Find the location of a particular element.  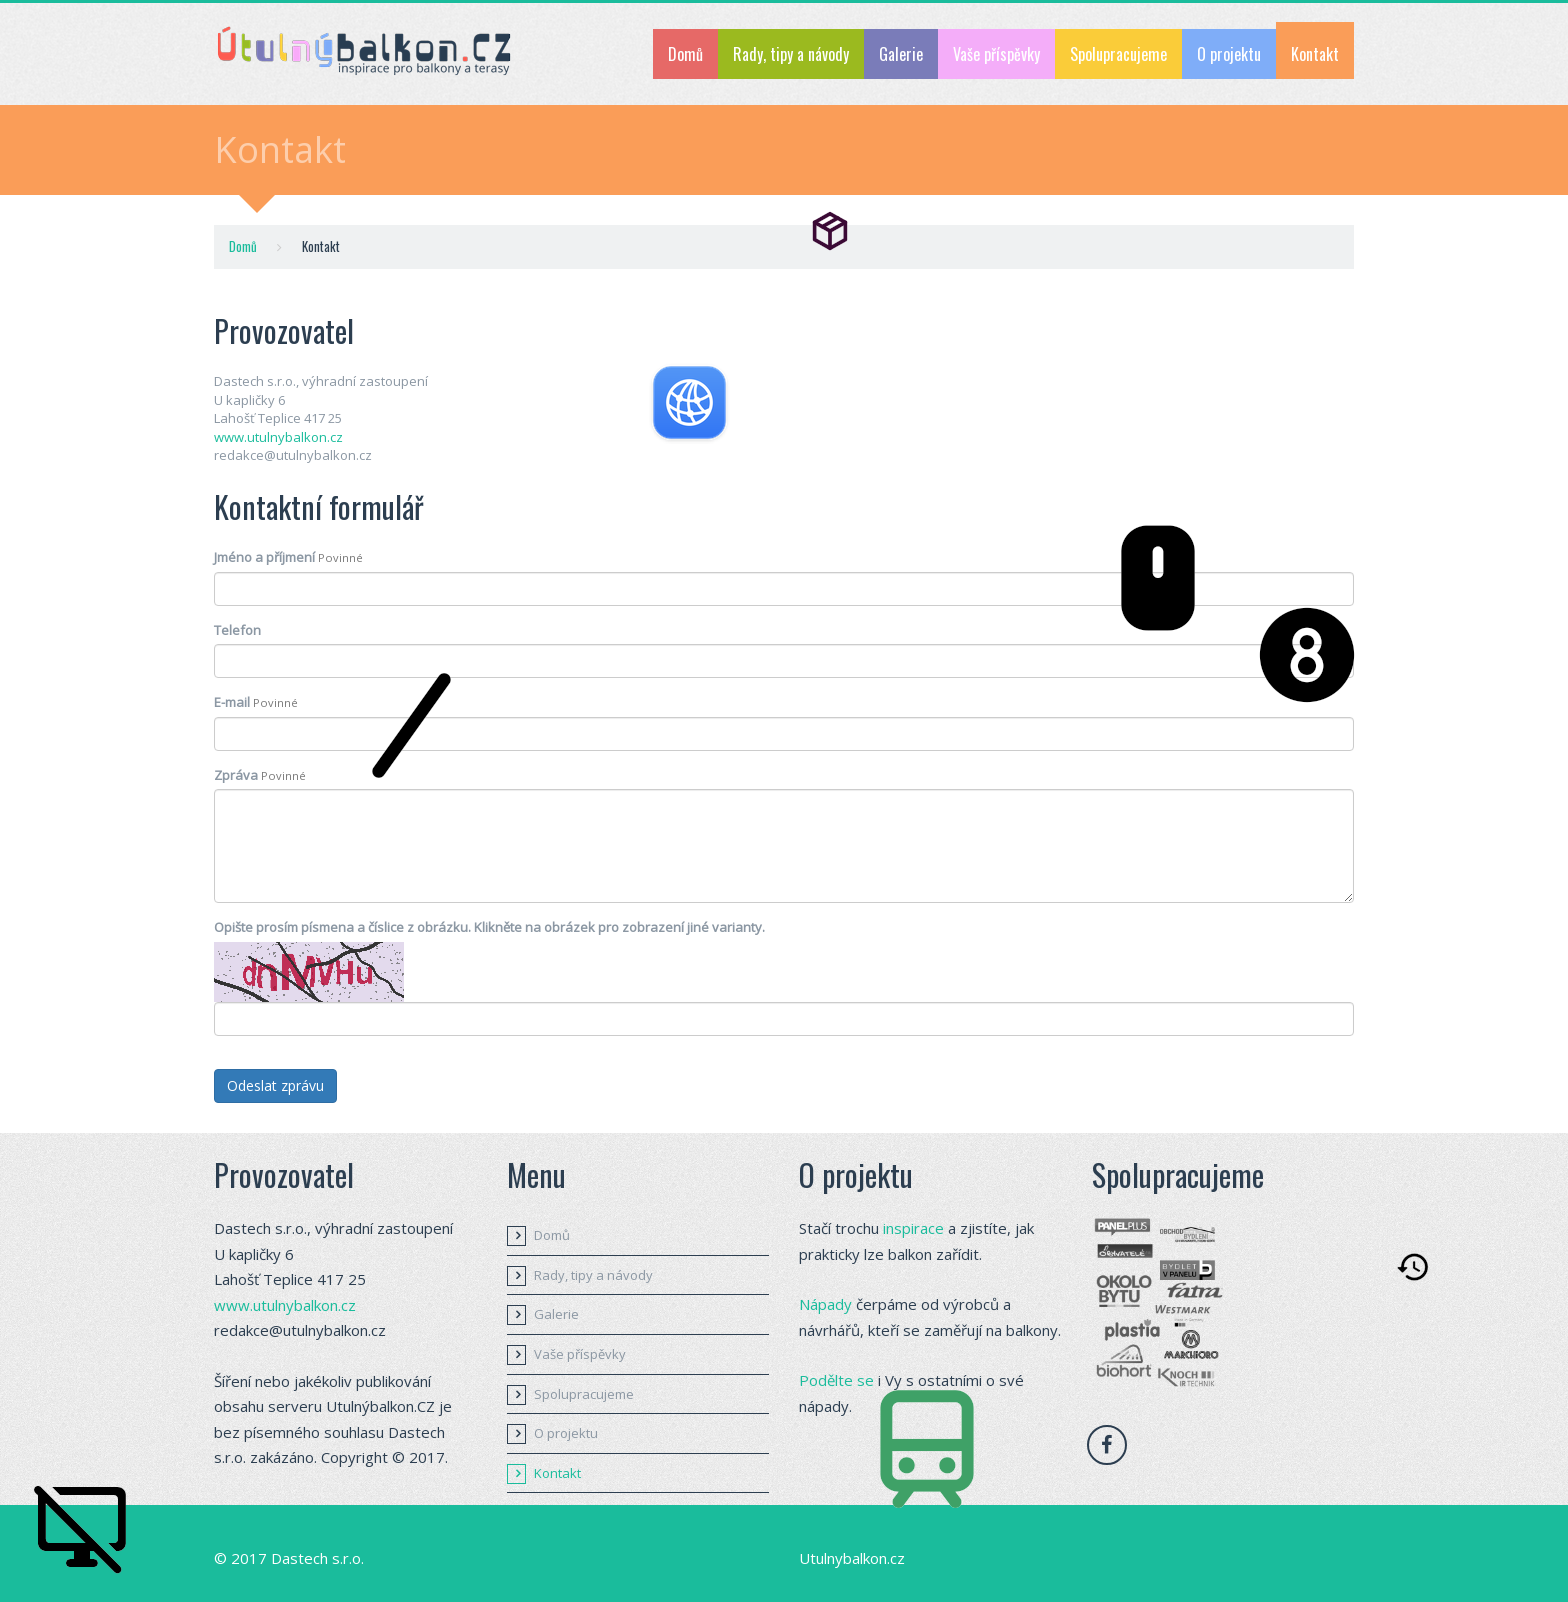

view package or shipment details is located at coordinates (830, 231).